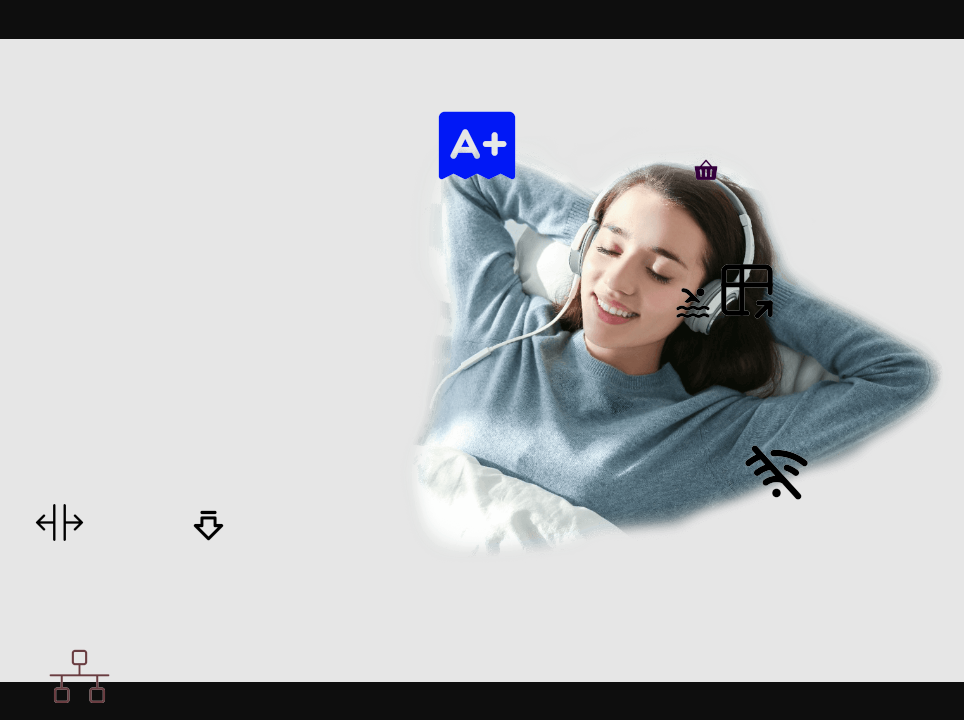 The height and width of the screenshot is (720, 964). I want to click on view your shopping basket, so click(706, 171).